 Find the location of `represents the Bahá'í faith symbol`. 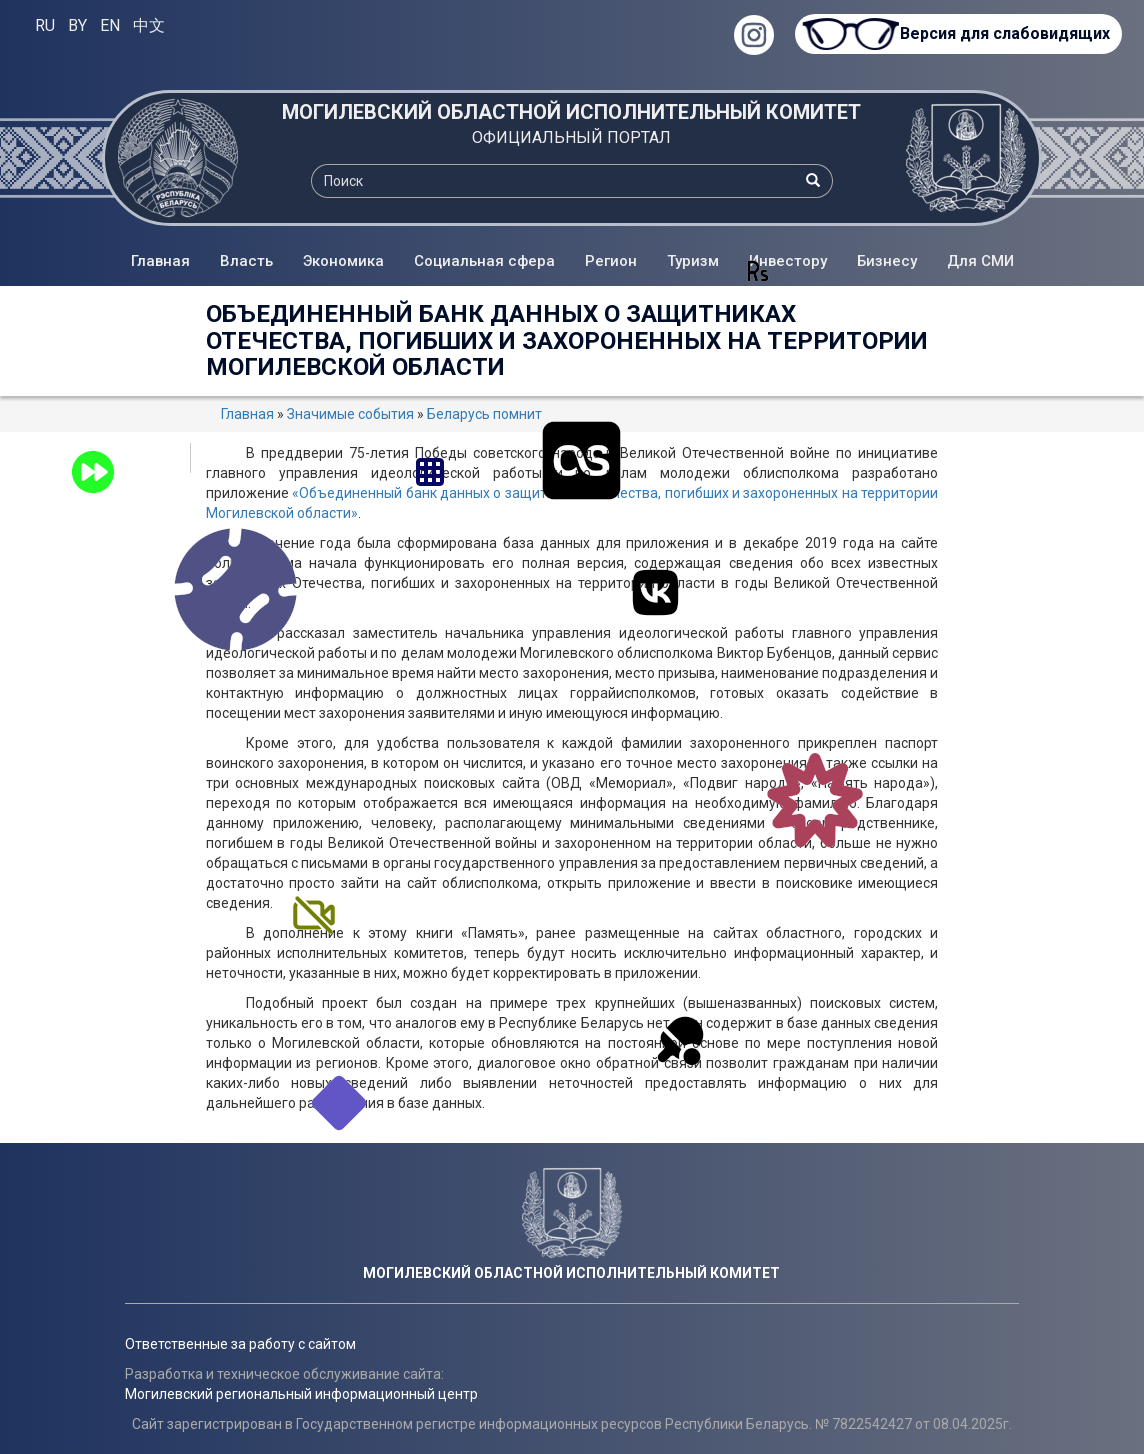

represents the Bahá'í faith symbol is located at coordinates (815, 800).